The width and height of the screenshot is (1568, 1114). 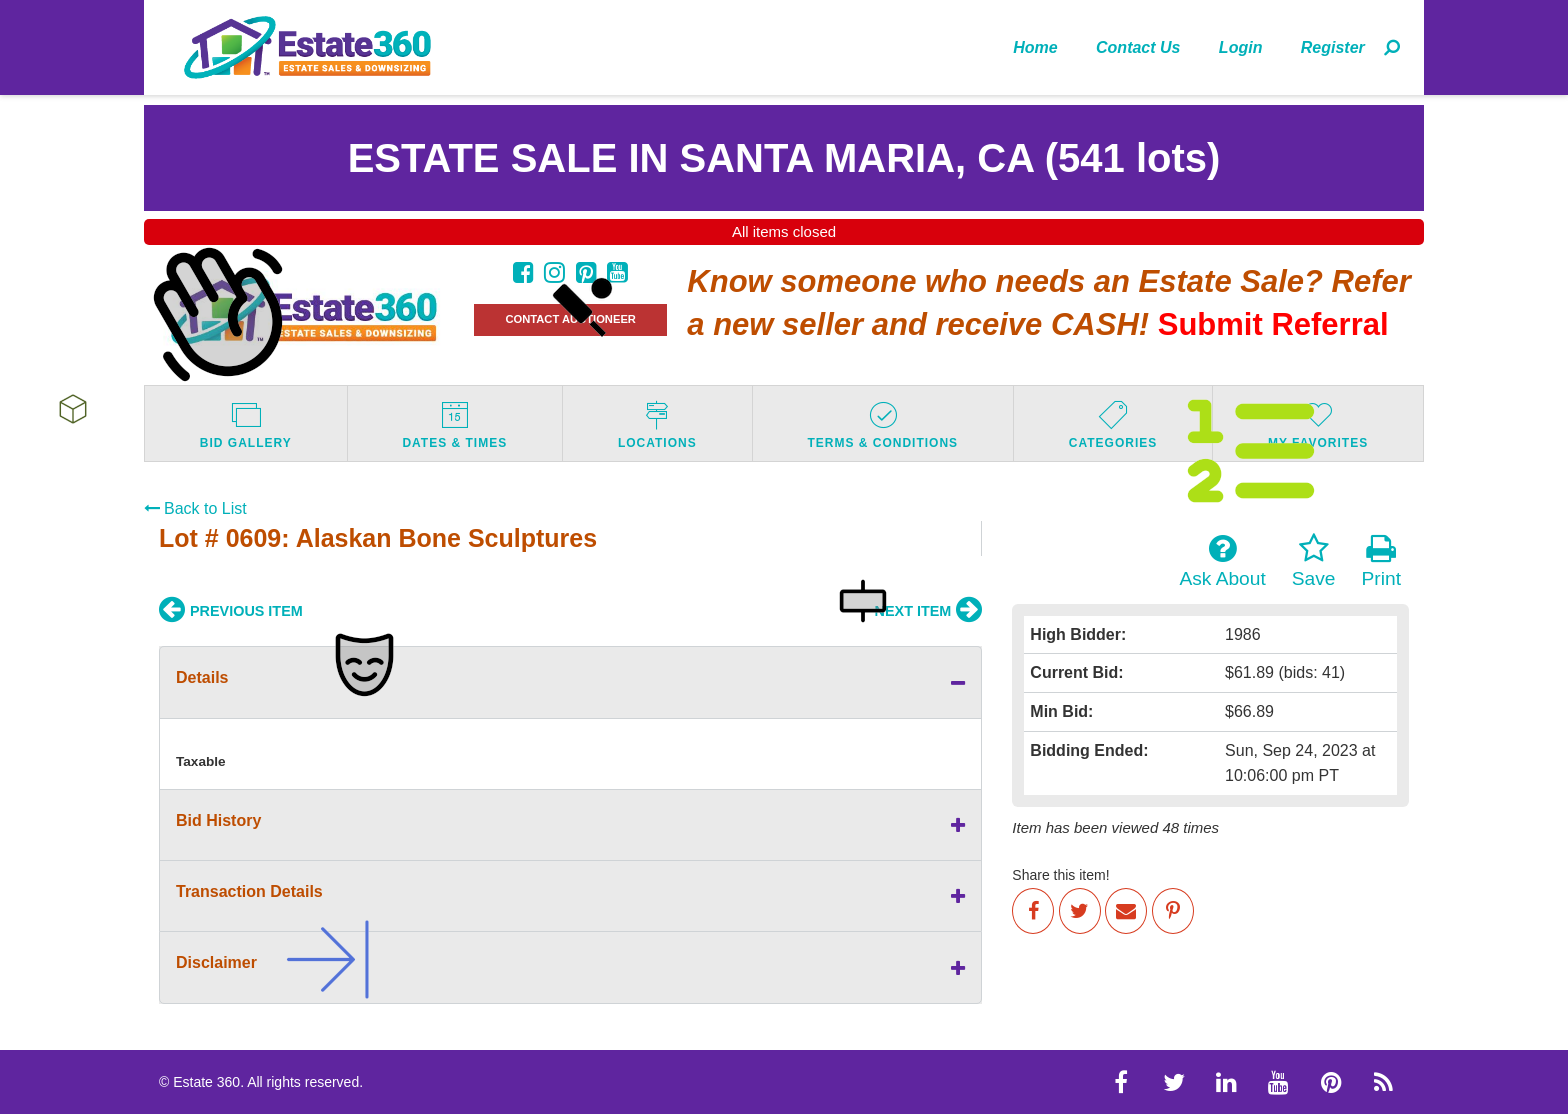 What do you see at coordinates (218, 312) in the screenshot?
I see `send a friendly greeting or wave` at bounding box center [218, 312].